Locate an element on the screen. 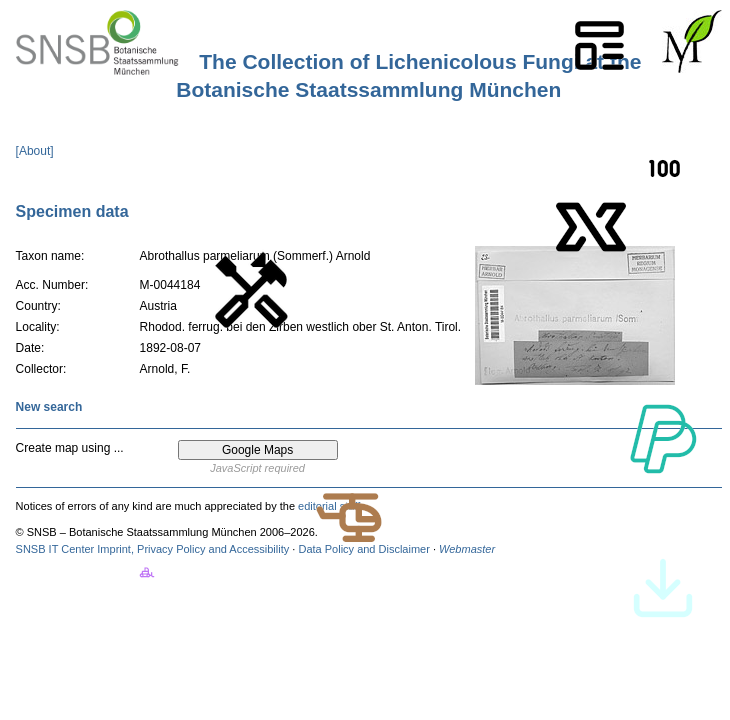  access tools and settings is located at coordinates (251, 291).